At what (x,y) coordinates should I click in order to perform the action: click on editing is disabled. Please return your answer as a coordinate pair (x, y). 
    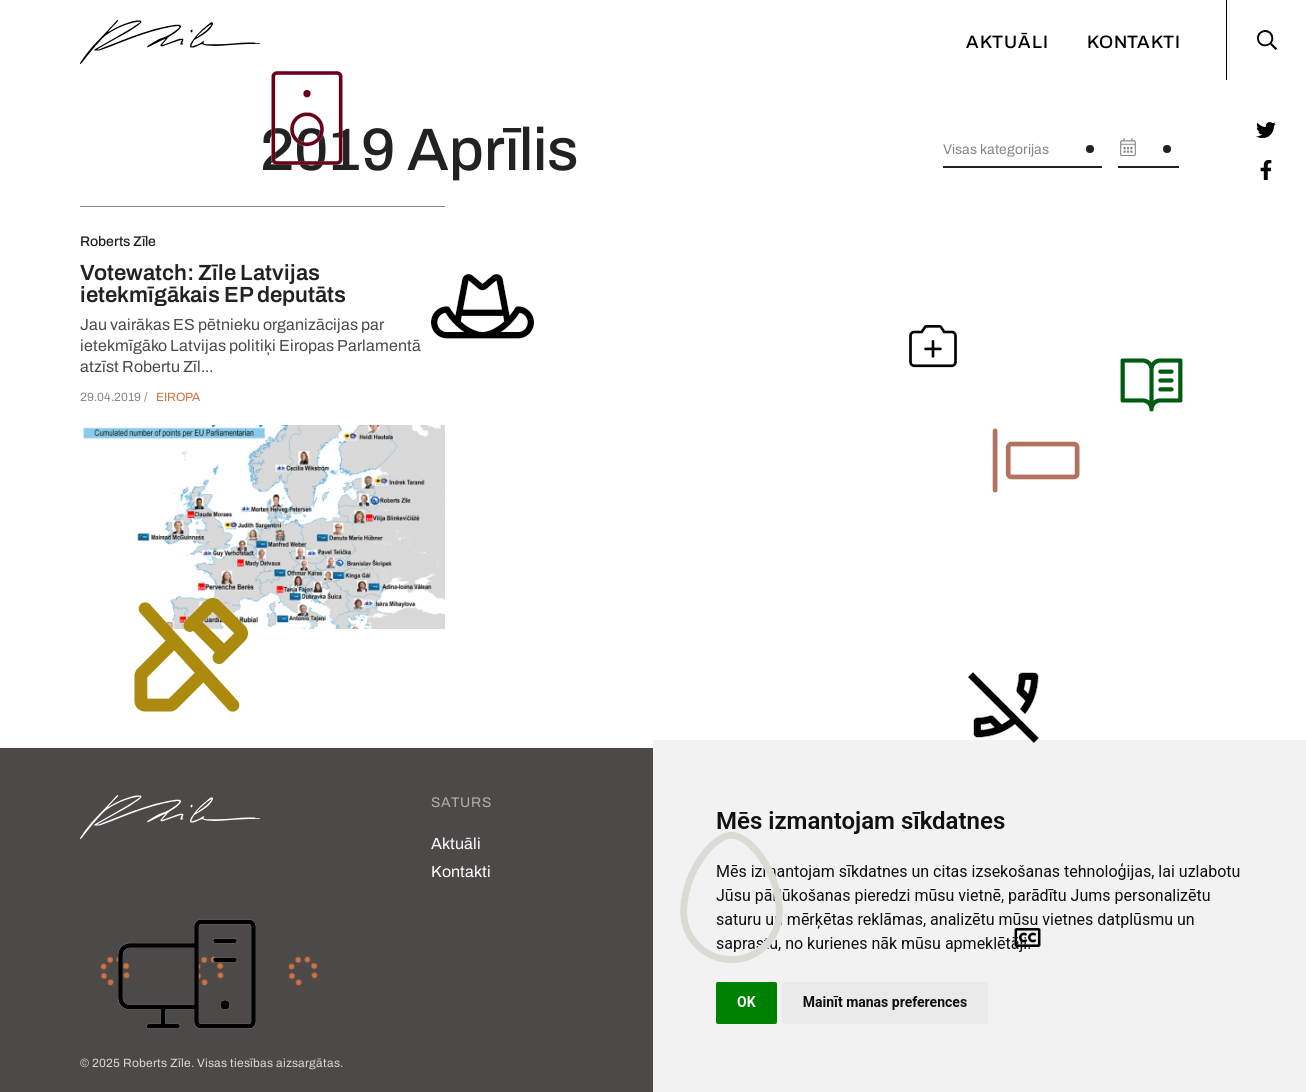
    Looking at the image, I should click on (189, 657).